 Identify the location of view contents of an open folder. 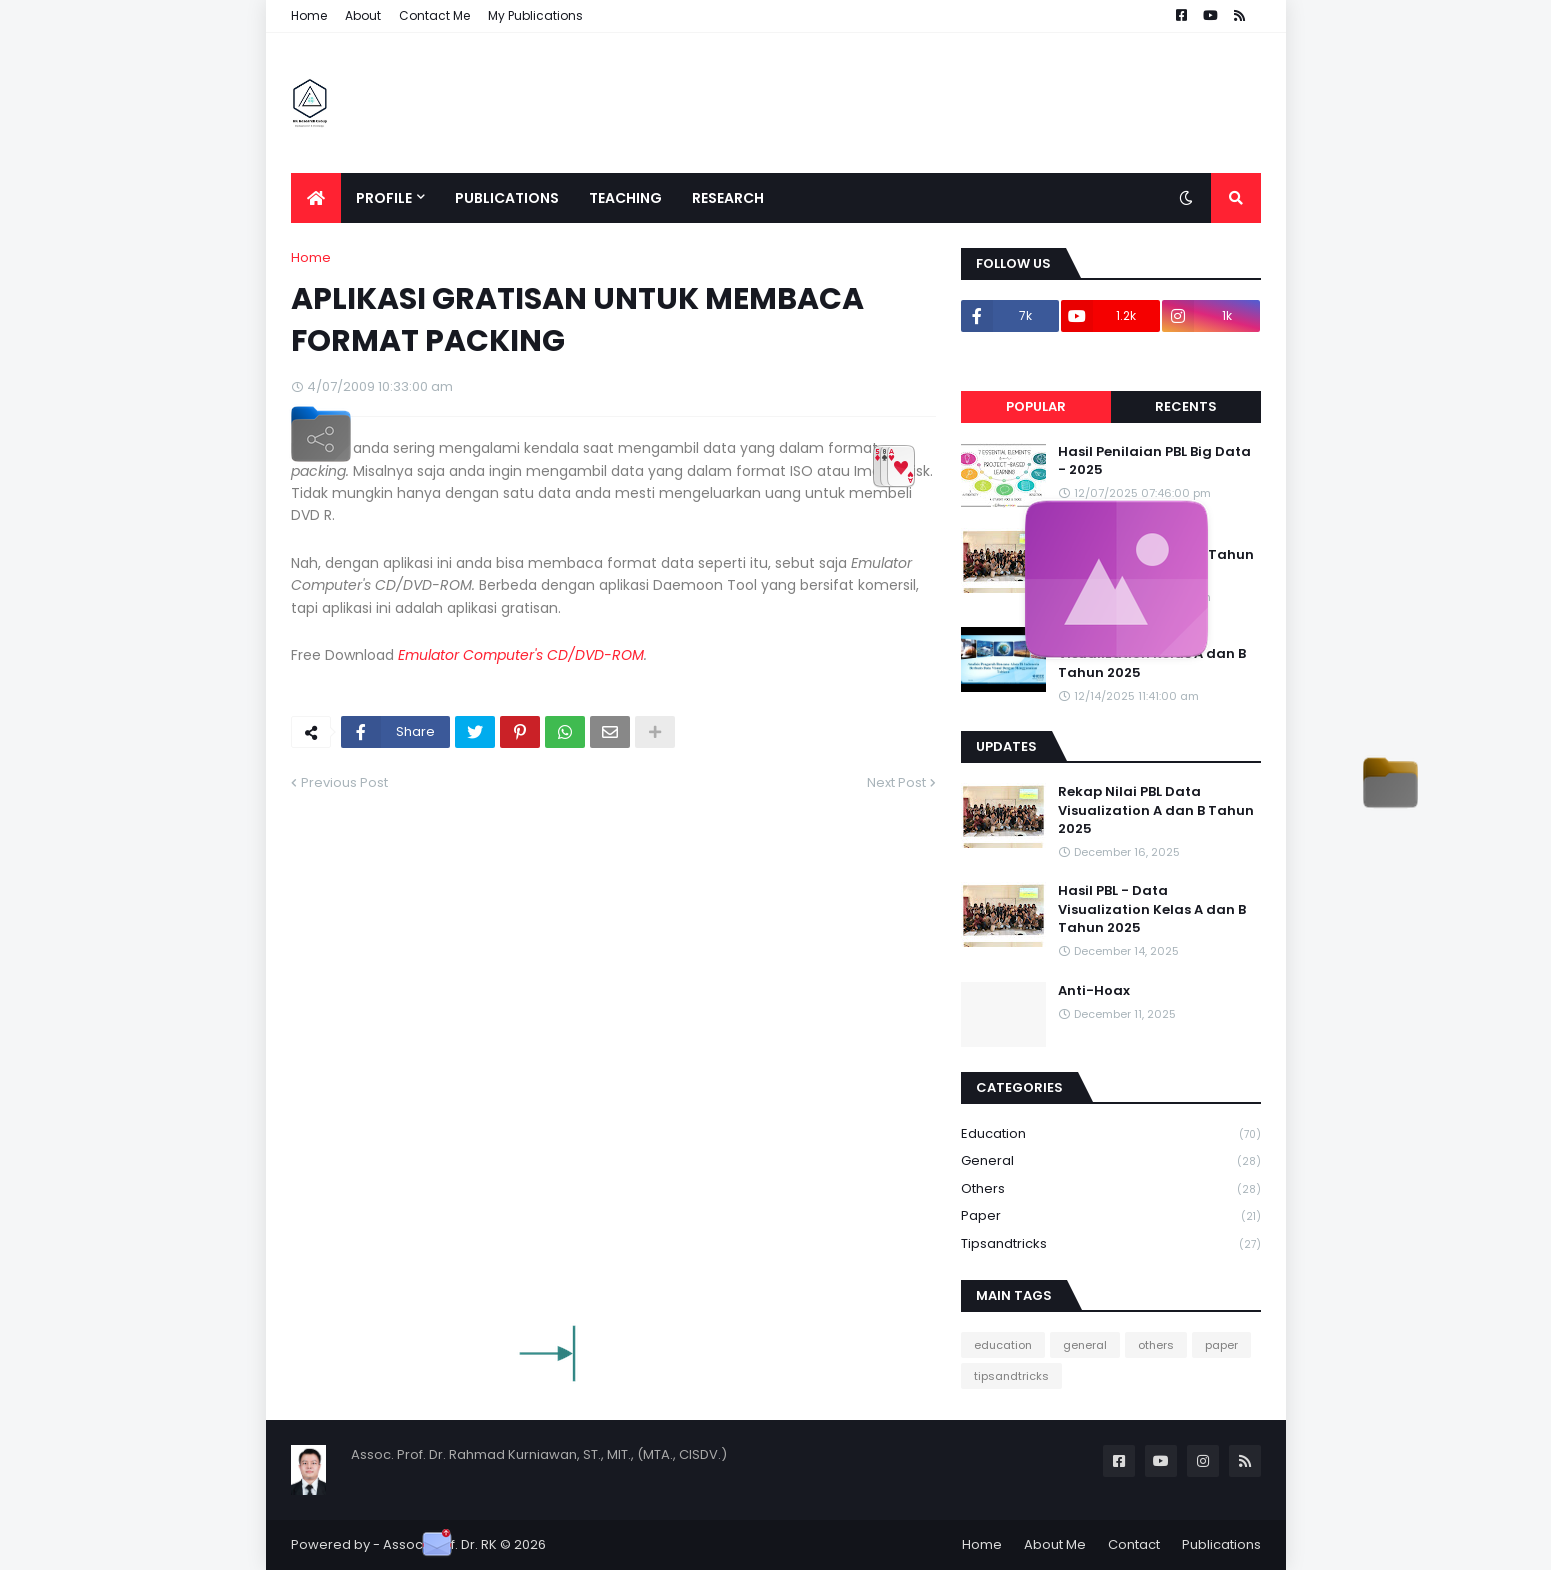
(1390, 782).